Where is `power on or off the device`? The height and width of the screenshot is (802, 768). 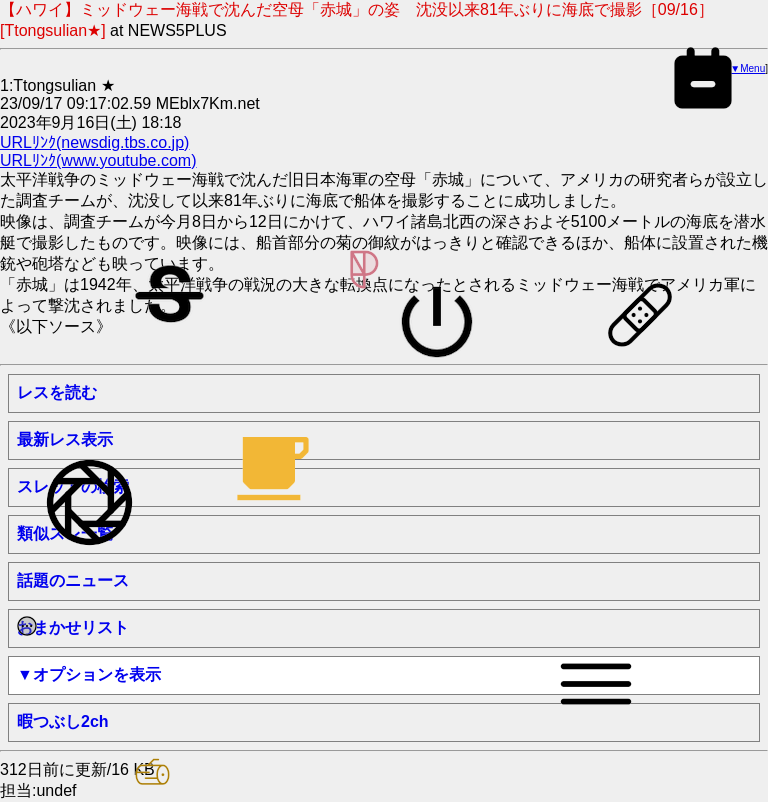
power on or off the device is located at coordinates (437, 322).